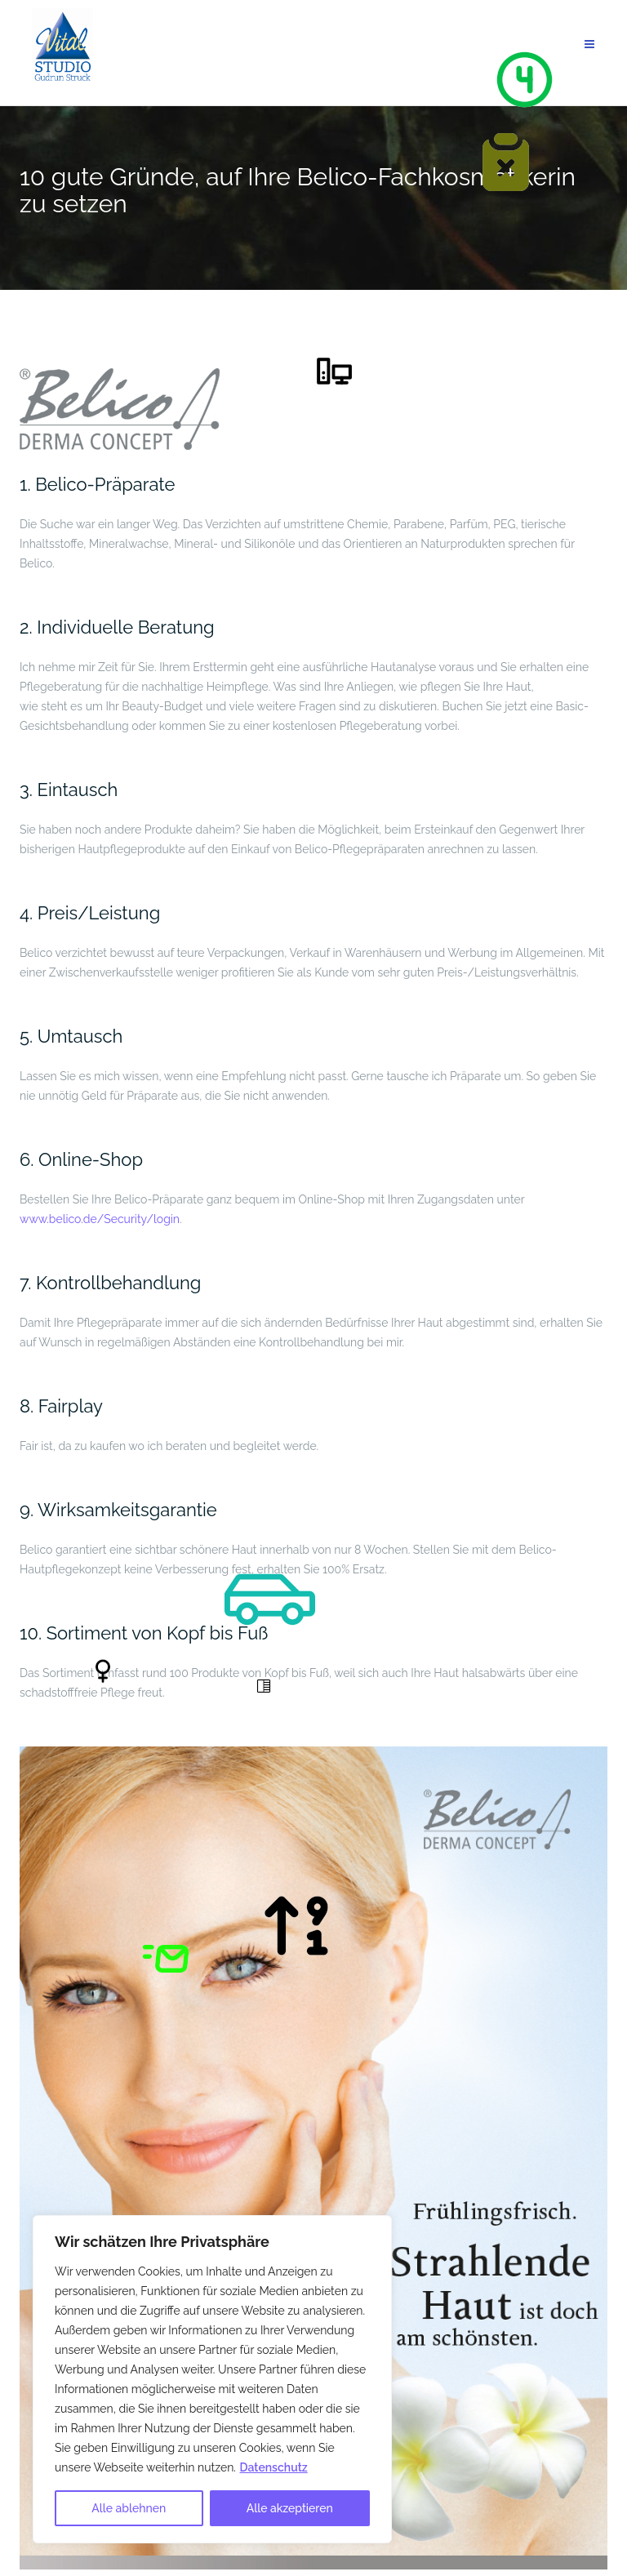 Image resolution: width=627 pixels, height=2576 pixels. What do you see at coordinates (298, 1925) in the screenshot?
I see `sort numbers in descending order (9 to 1)` at bounding box center [298, 1925].